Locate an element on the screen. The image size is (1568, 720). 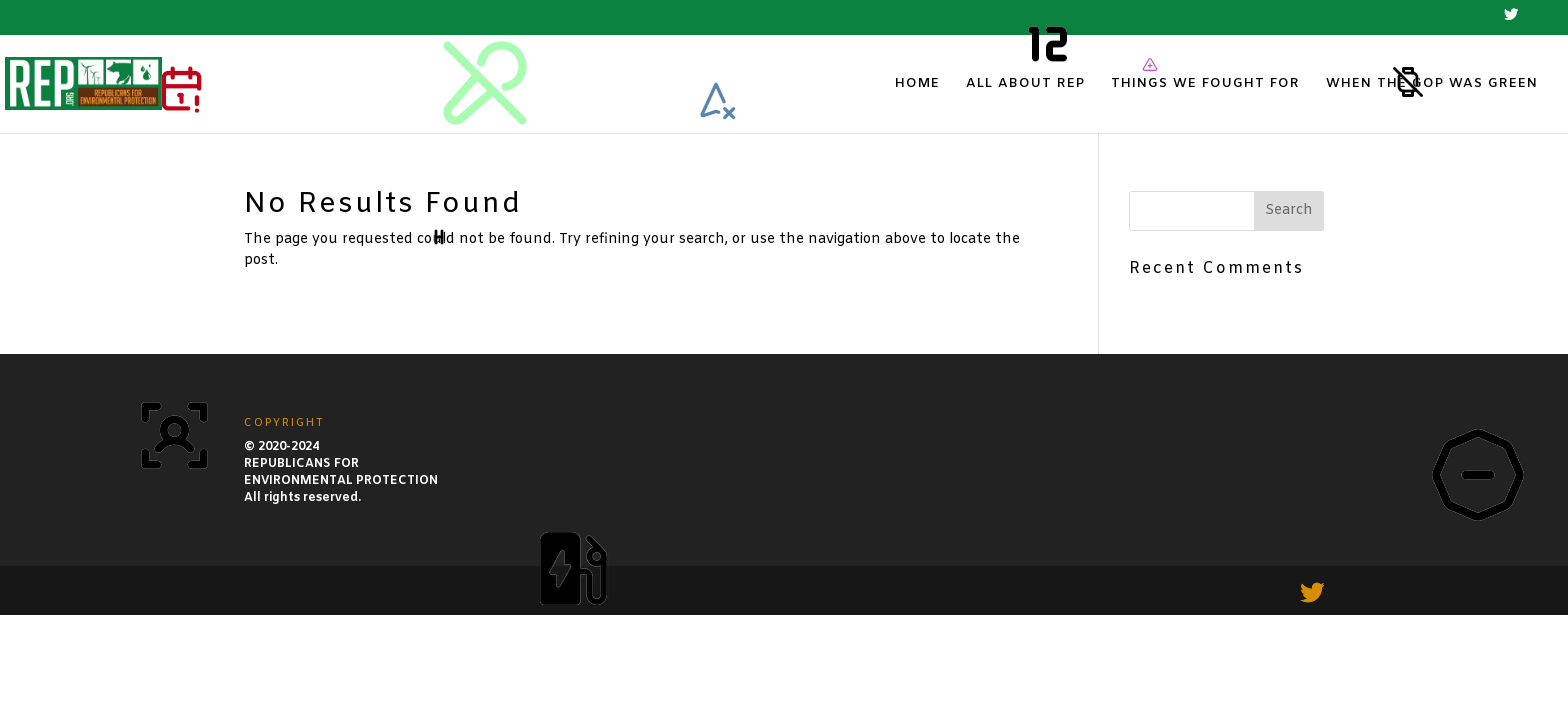
focus on current user profile is located at coordinates (174, 435).